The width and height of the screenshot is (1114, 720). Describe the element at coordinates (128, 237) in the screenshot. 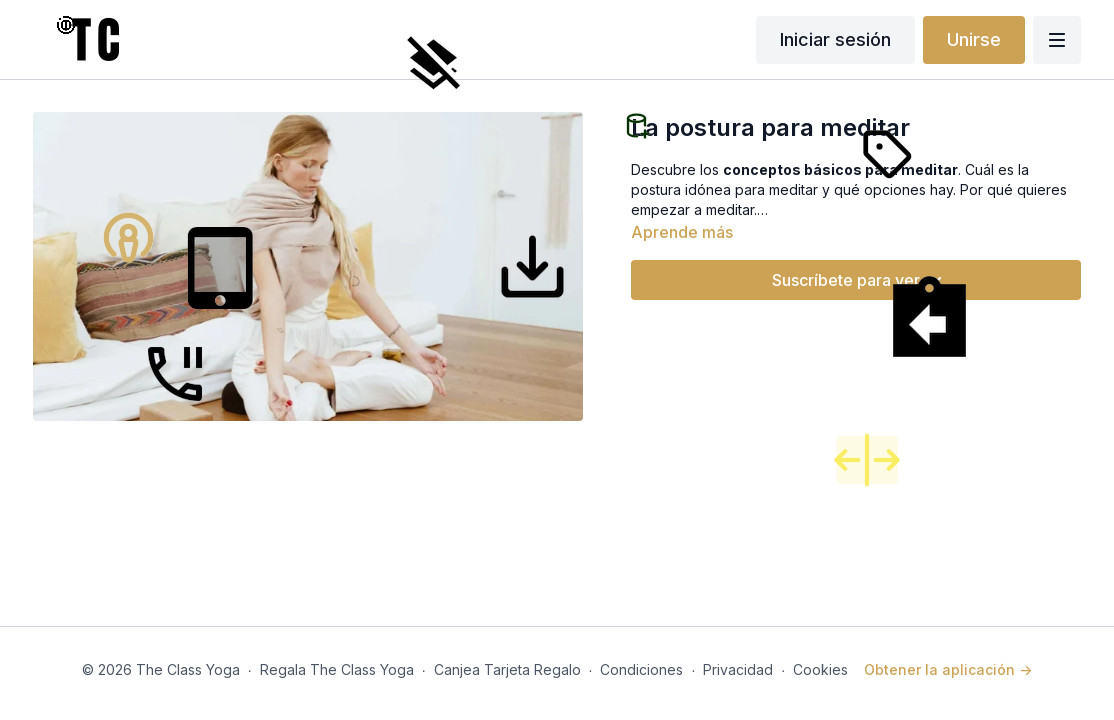

I see `open Apple Podcasts app` at that location.